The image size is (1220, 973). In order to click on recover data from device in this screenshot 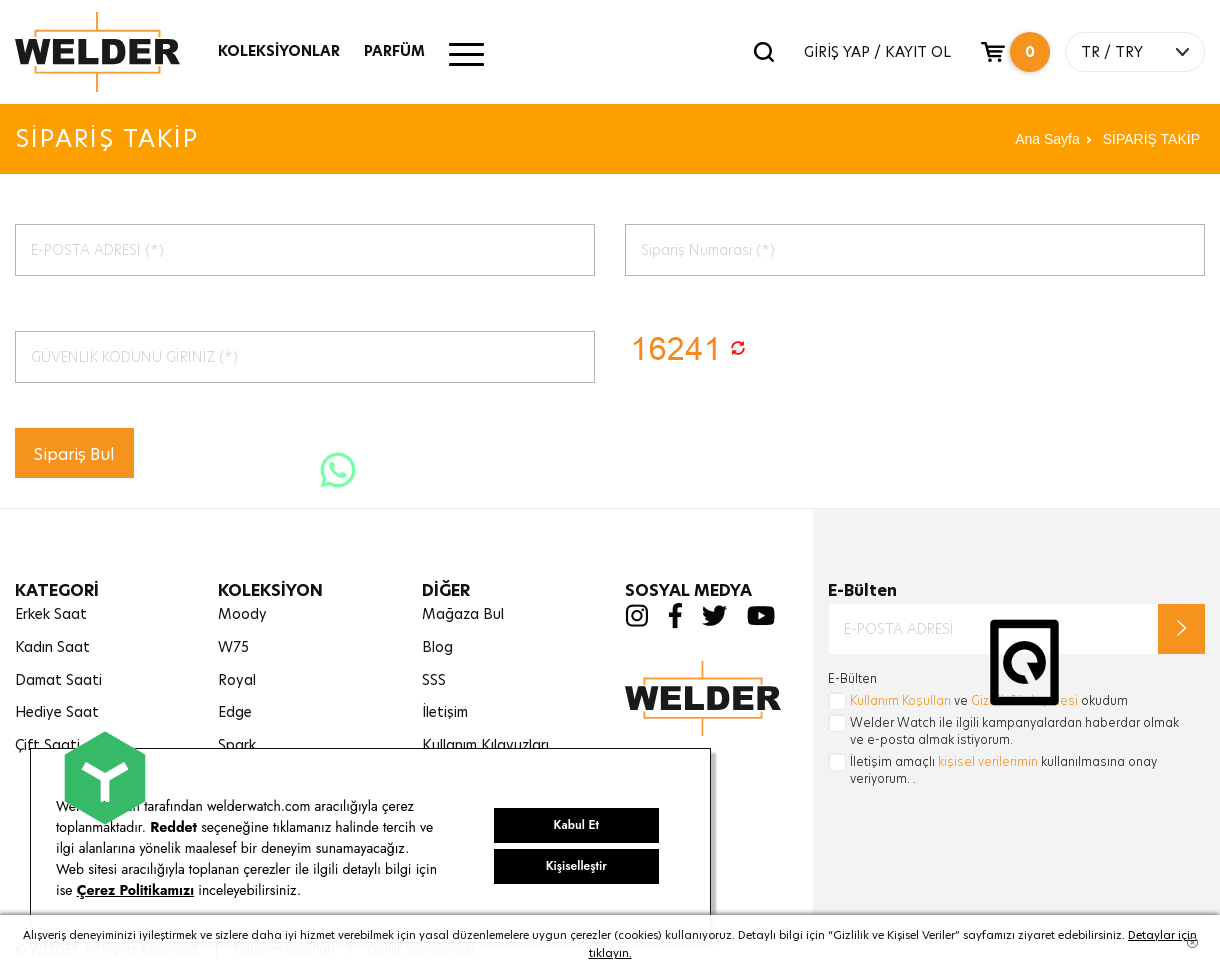, I will do `click(1024, 662)`.